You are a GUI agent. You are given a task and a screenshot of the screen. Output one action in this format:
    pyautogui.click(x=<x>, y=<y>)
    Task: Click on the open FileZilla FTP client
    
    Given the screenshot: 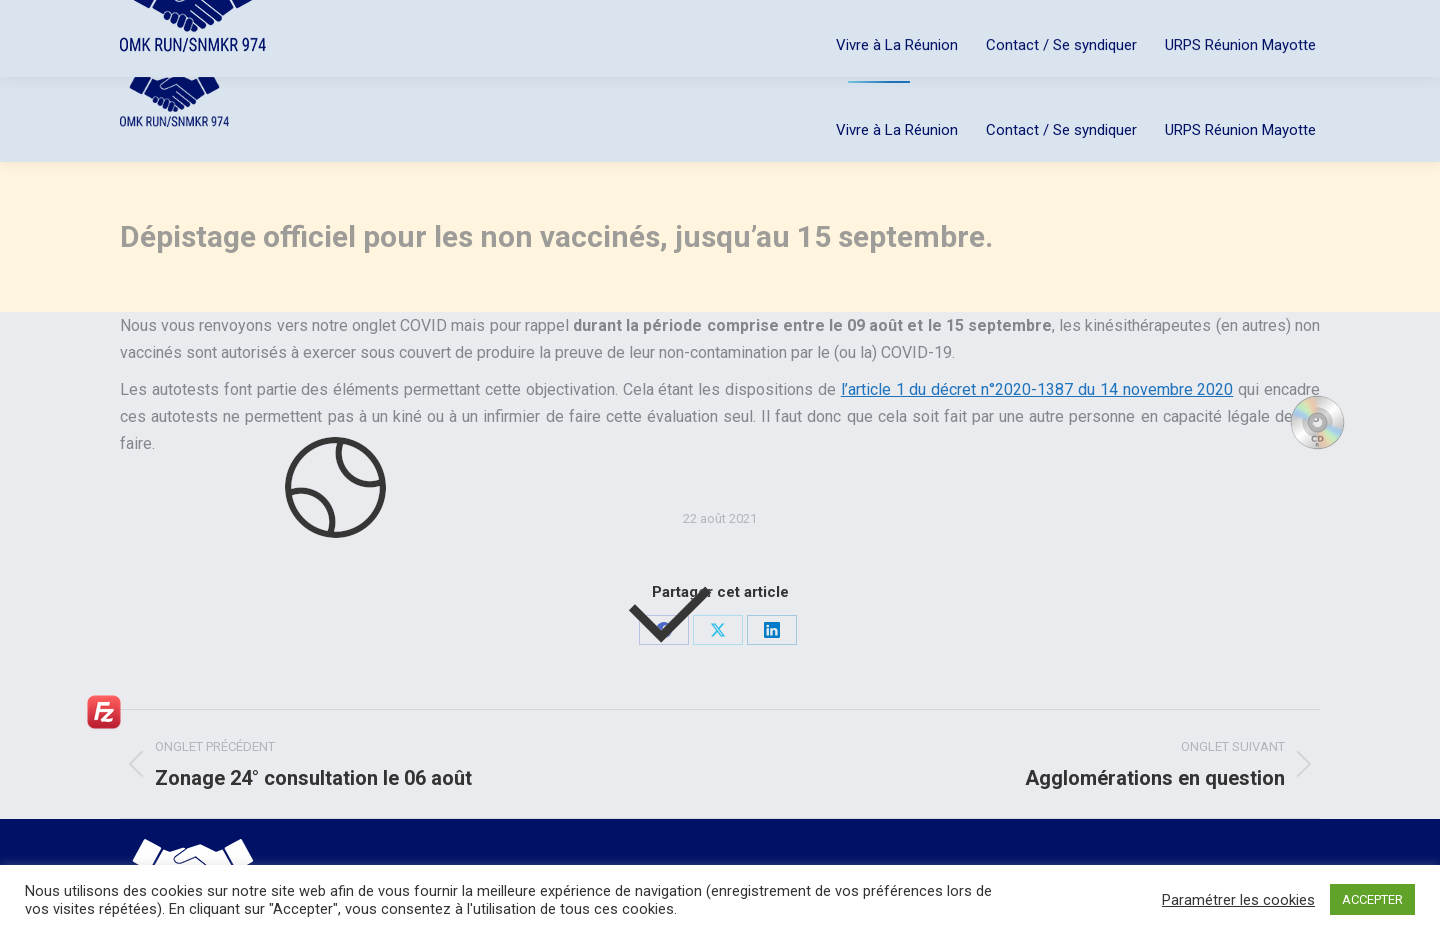 What is the action you would take?
    pyautogui.click(x=104, y=712)
    